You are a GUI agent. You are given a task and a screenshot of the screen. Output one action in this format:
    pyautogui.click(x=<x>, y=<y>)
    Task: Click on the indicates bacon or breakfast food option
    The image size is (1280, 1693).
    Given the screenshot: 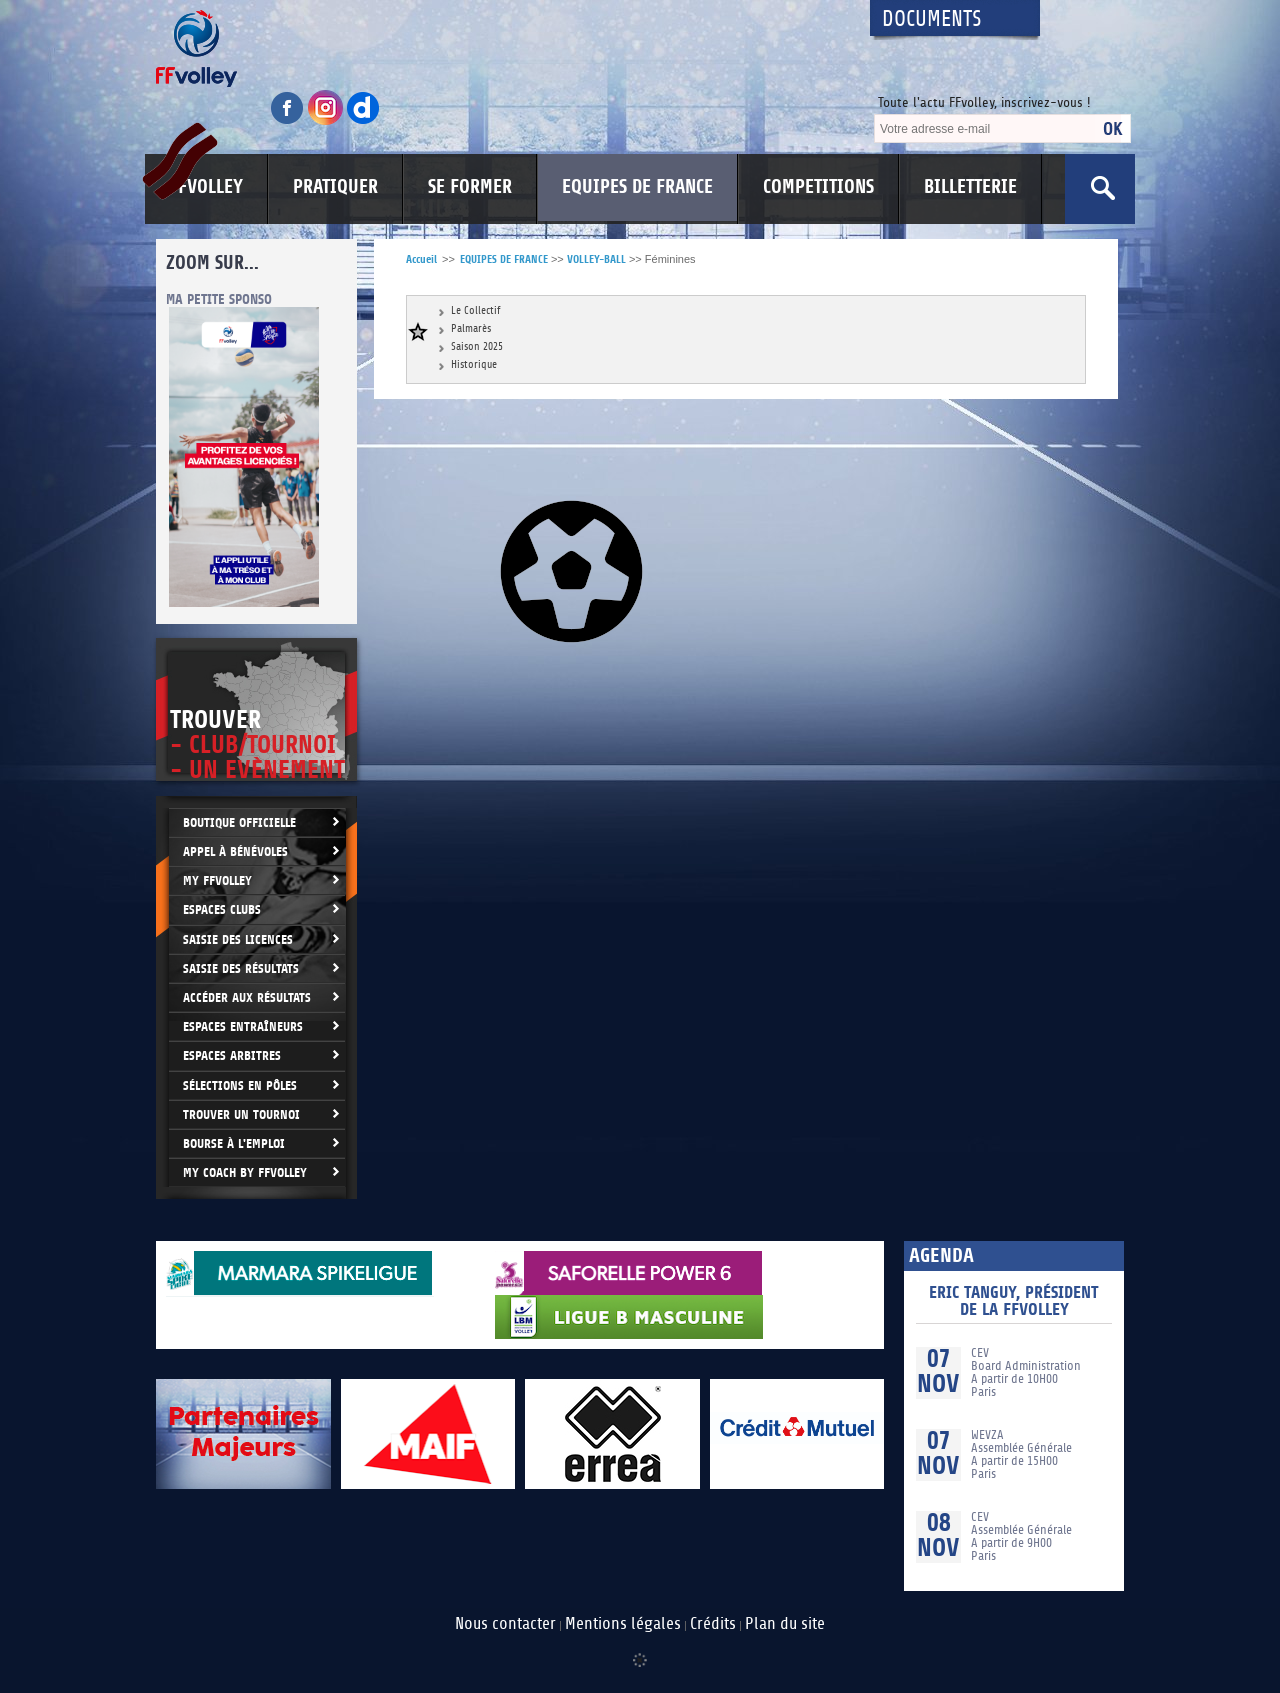 What is the action you would take?
    pyautogui.click(x=180, y=161)
    